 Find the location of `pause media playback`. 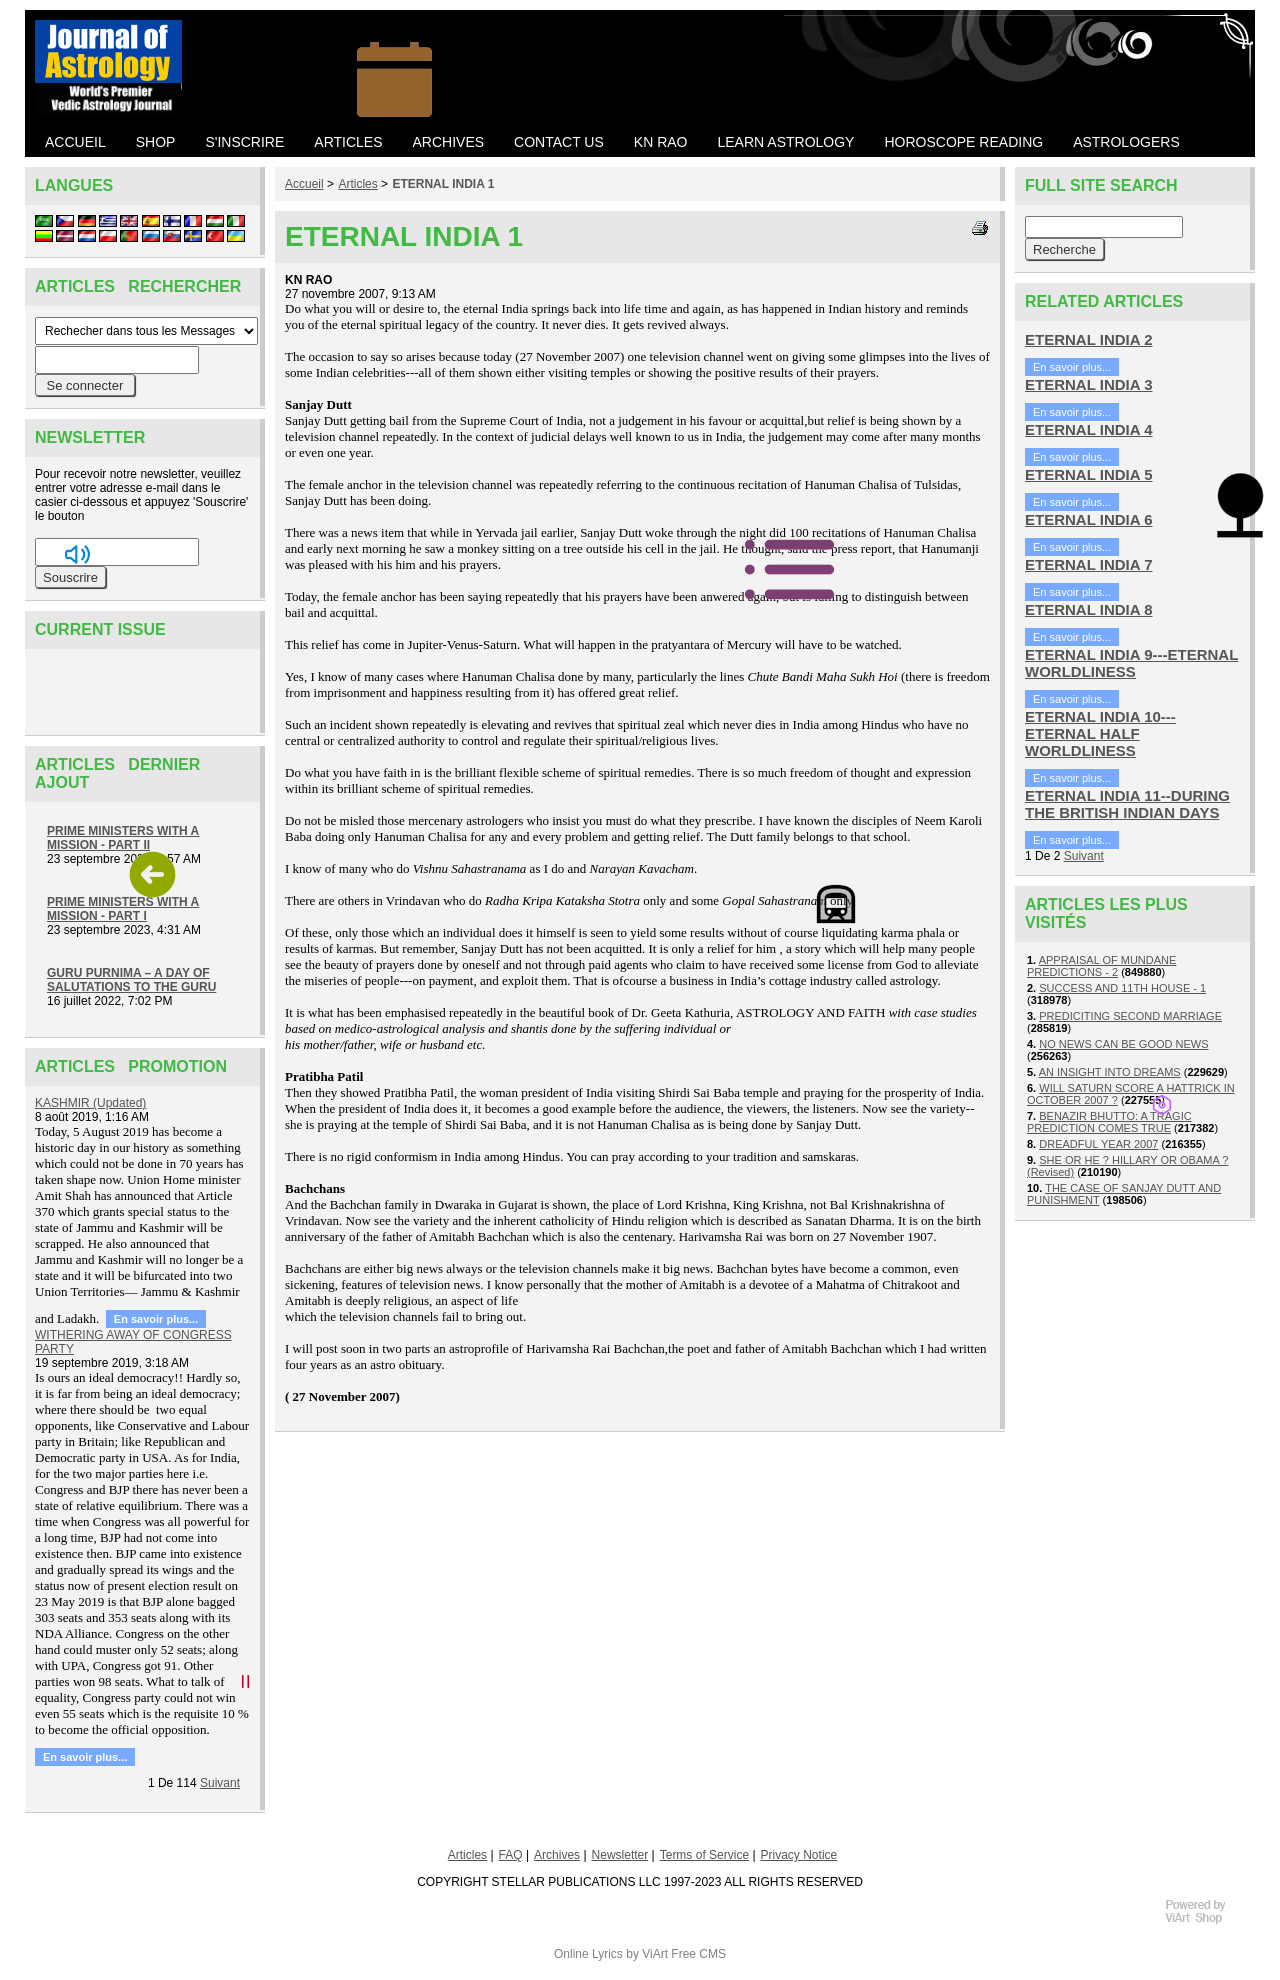

pause media playback is located at coordinates (245, 1681).